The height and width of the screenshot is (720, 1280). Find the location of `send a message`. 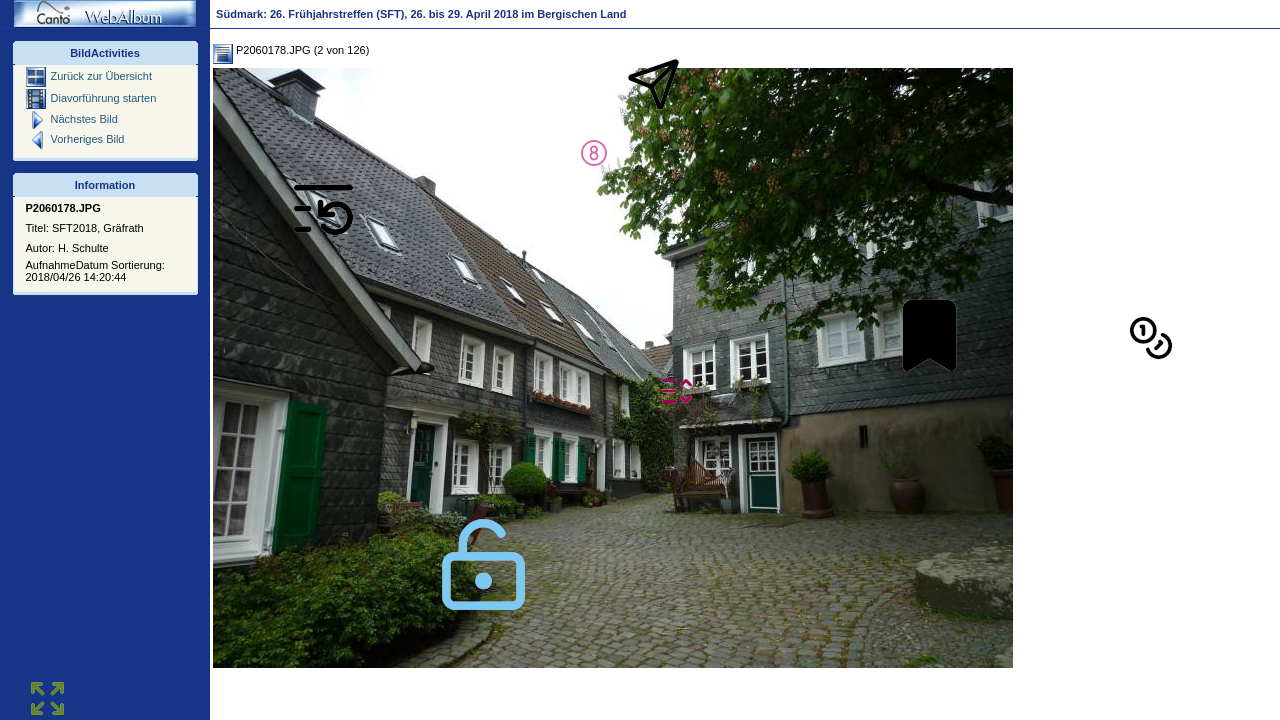

send a message is located at coordinates (653, 84).